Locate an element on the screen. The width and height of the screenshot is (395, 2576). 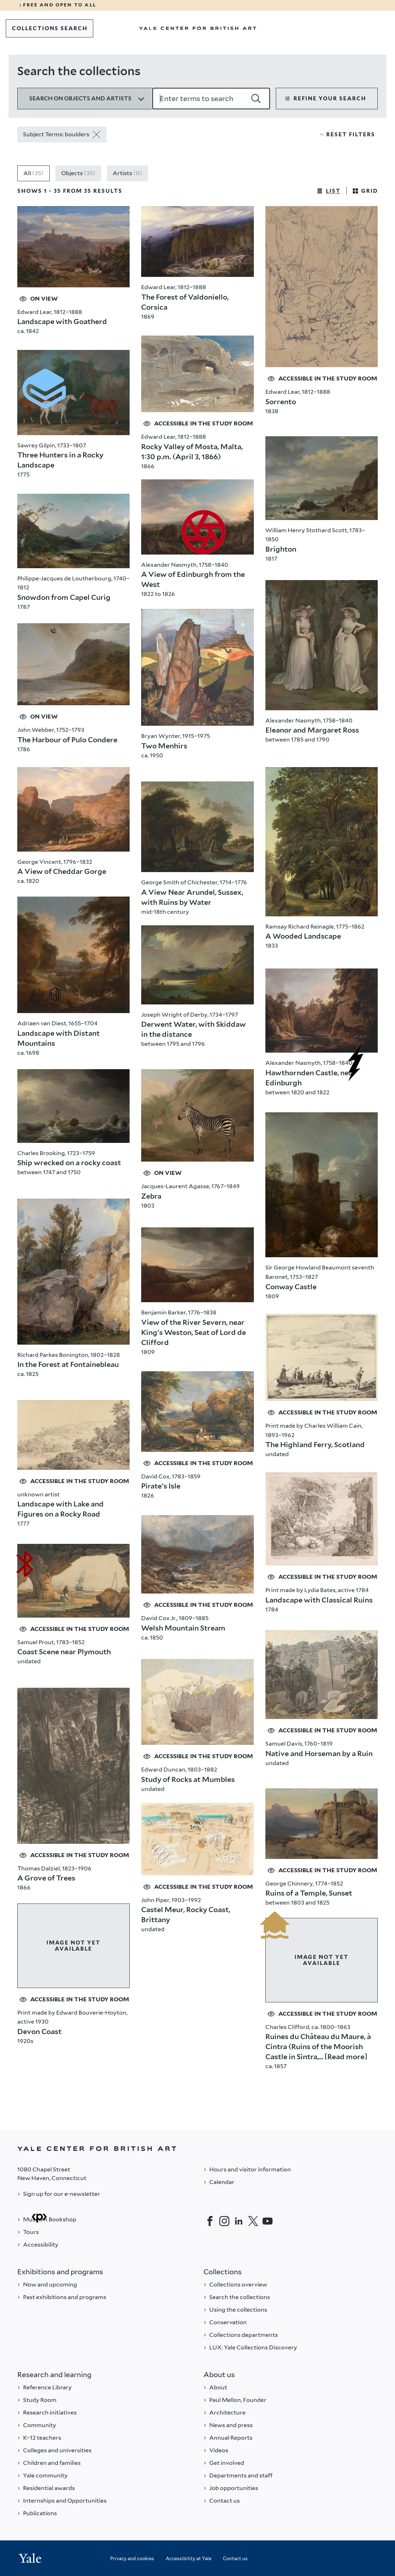
indicates flood warning or alert is located at coordinates (275, 1926).